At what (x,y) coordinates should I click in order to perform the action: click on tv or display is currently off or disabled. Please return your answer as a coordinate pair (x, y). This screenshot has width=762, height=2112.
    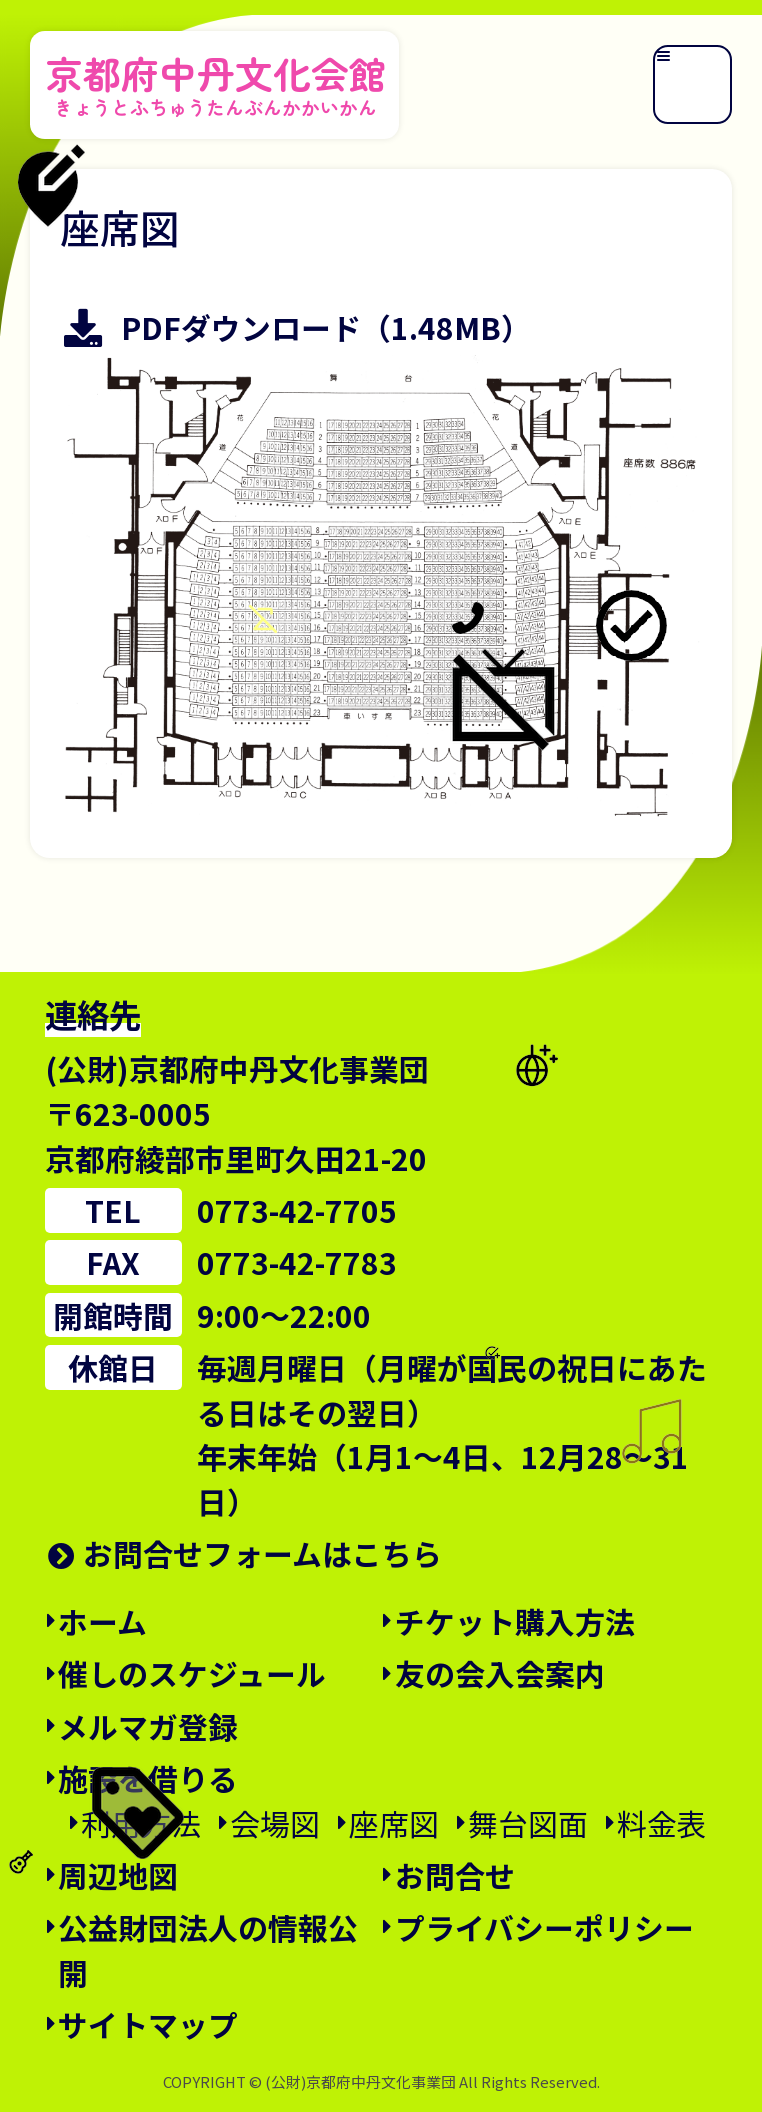
    Looking at the image, I should click on (503, 699).